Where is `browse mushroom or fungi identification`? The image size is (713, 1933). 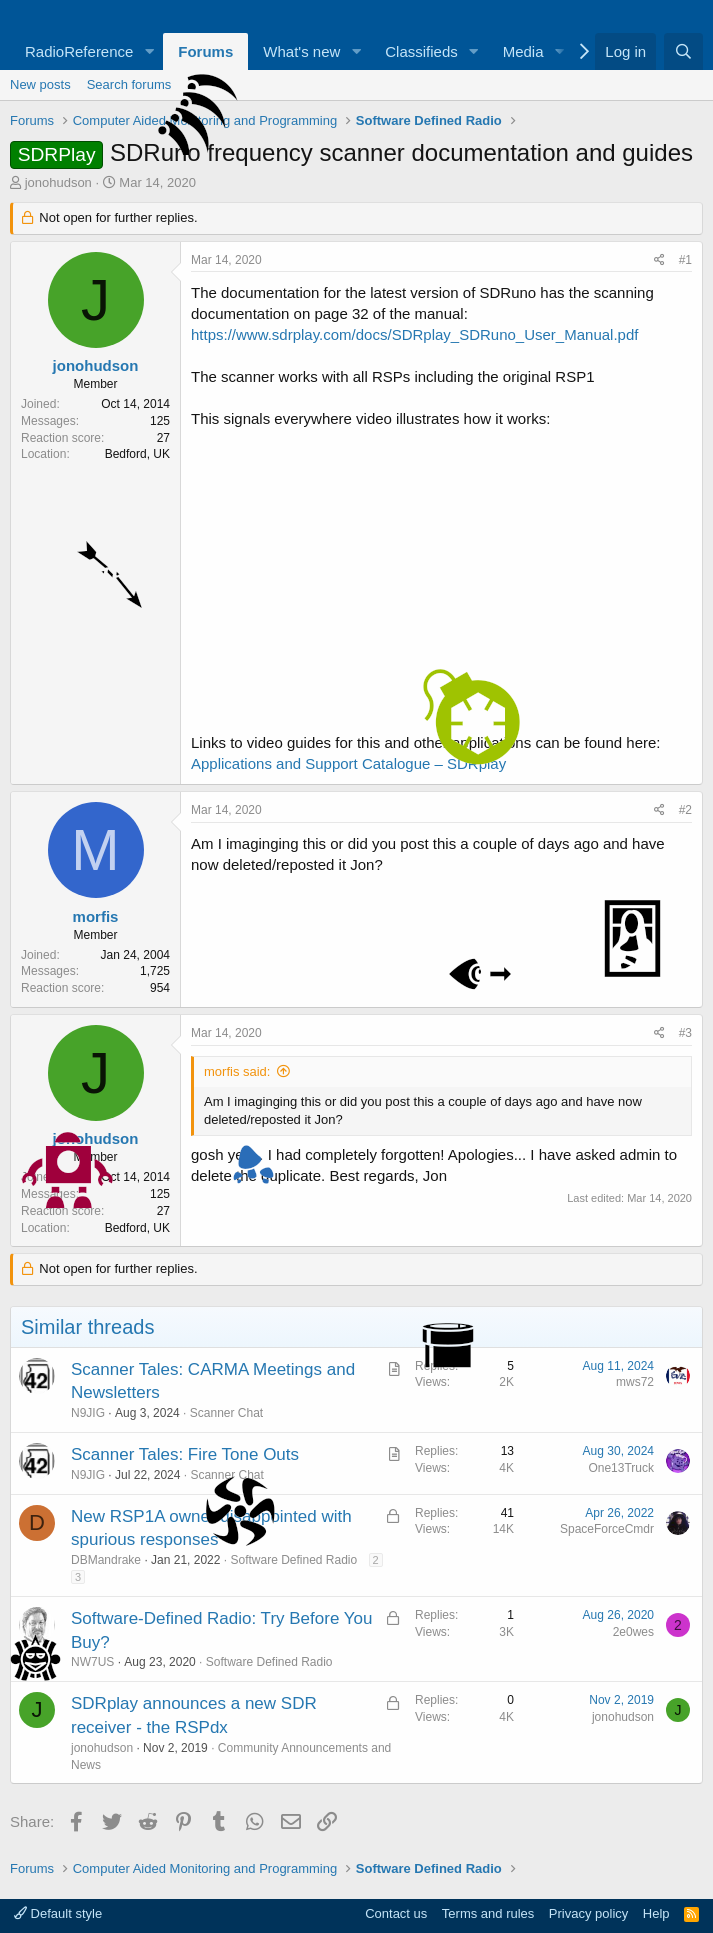
browse mushroom or fungi identification is located at coordinates (253, 1164).